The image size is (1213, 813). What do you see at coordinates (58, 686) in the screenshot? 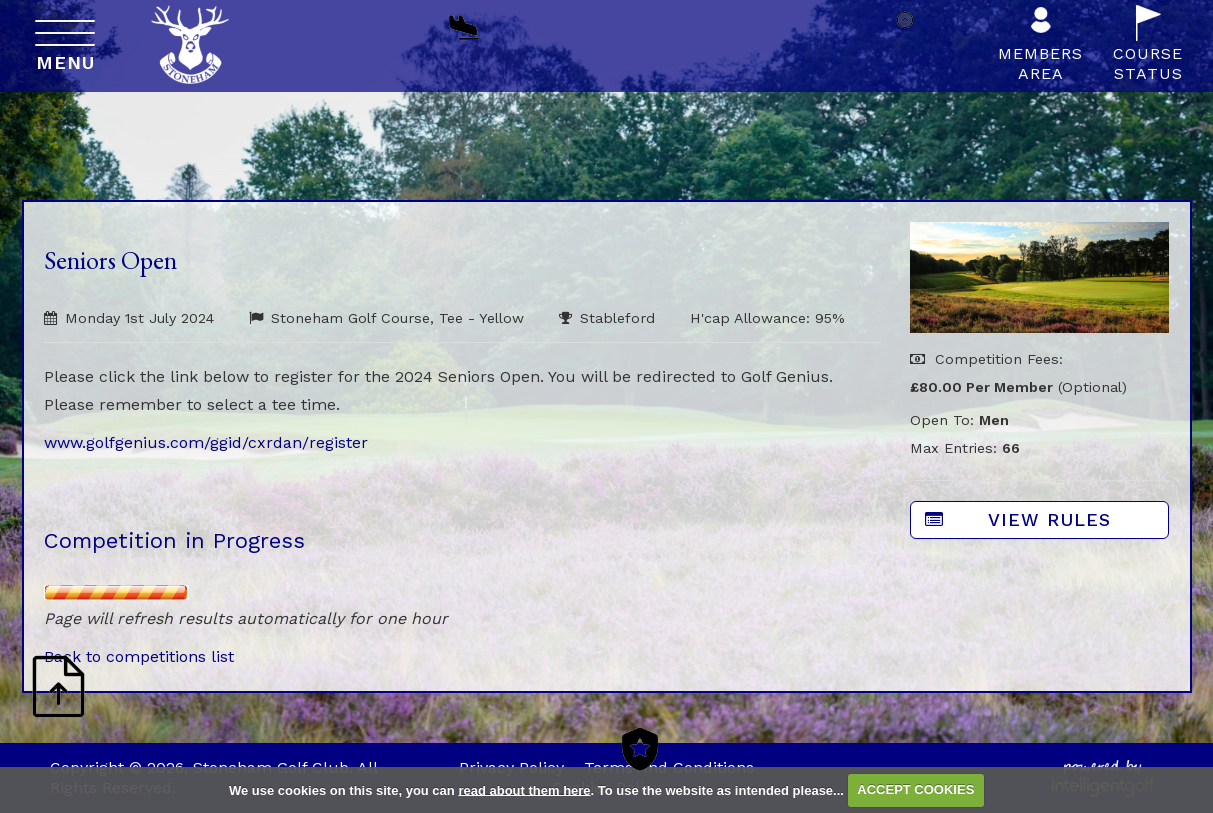
I see `upload a file` at bounding box center [58, 686].